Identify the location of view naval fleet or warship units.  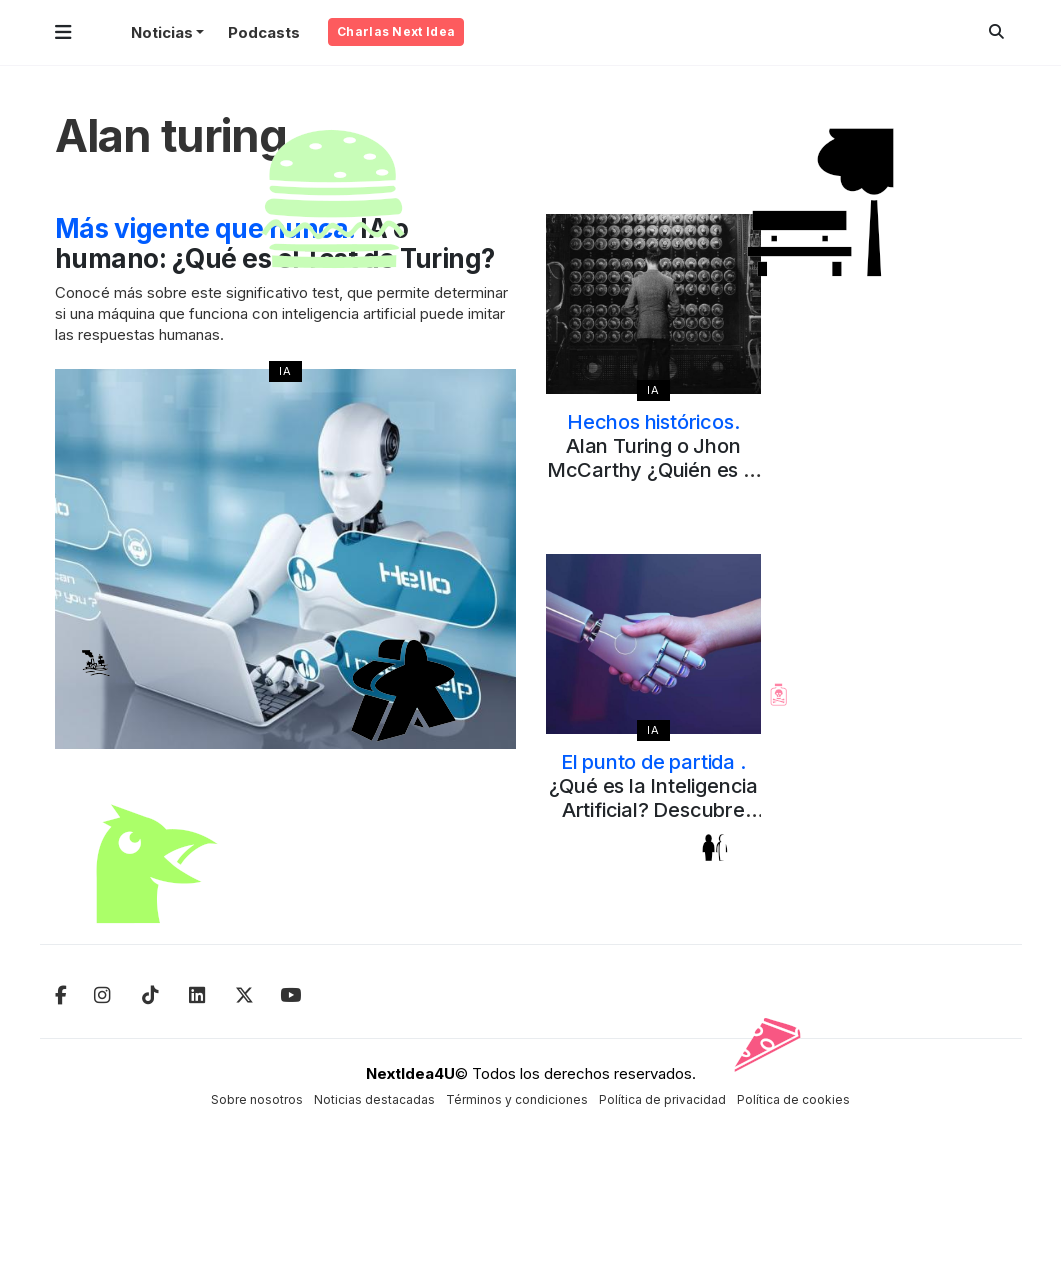
(96, 664).